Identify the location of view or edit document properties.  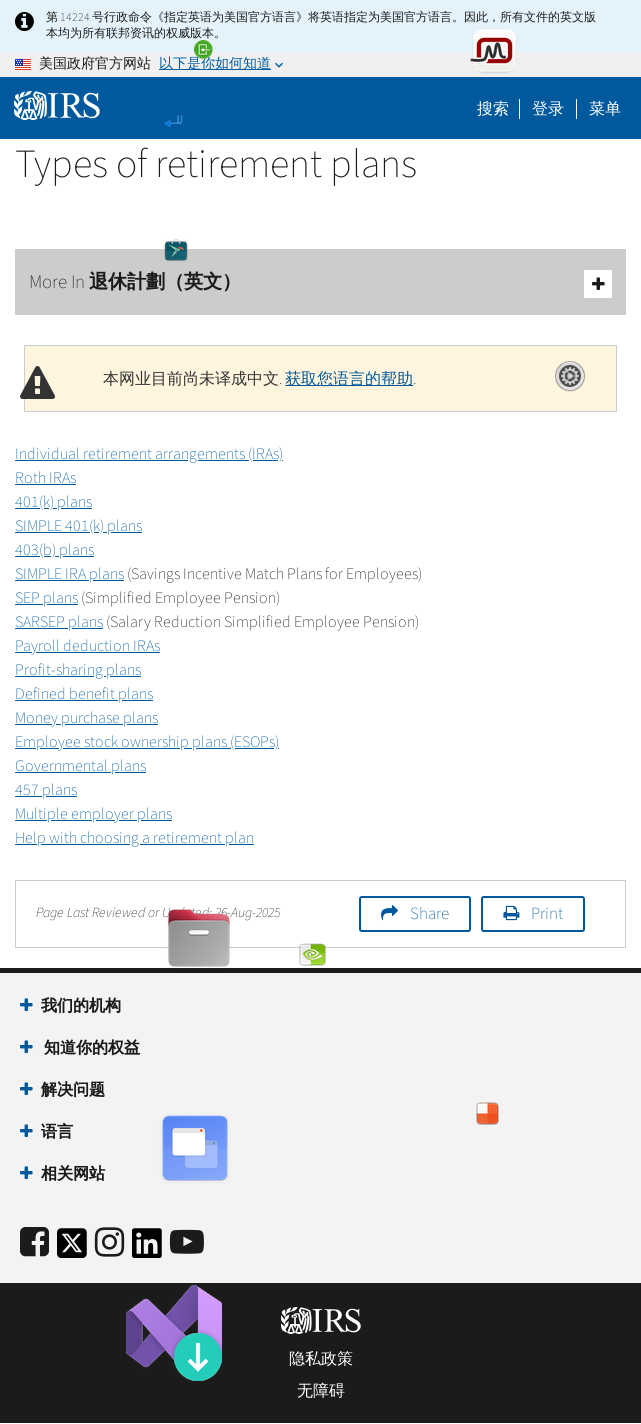
(570, 376).